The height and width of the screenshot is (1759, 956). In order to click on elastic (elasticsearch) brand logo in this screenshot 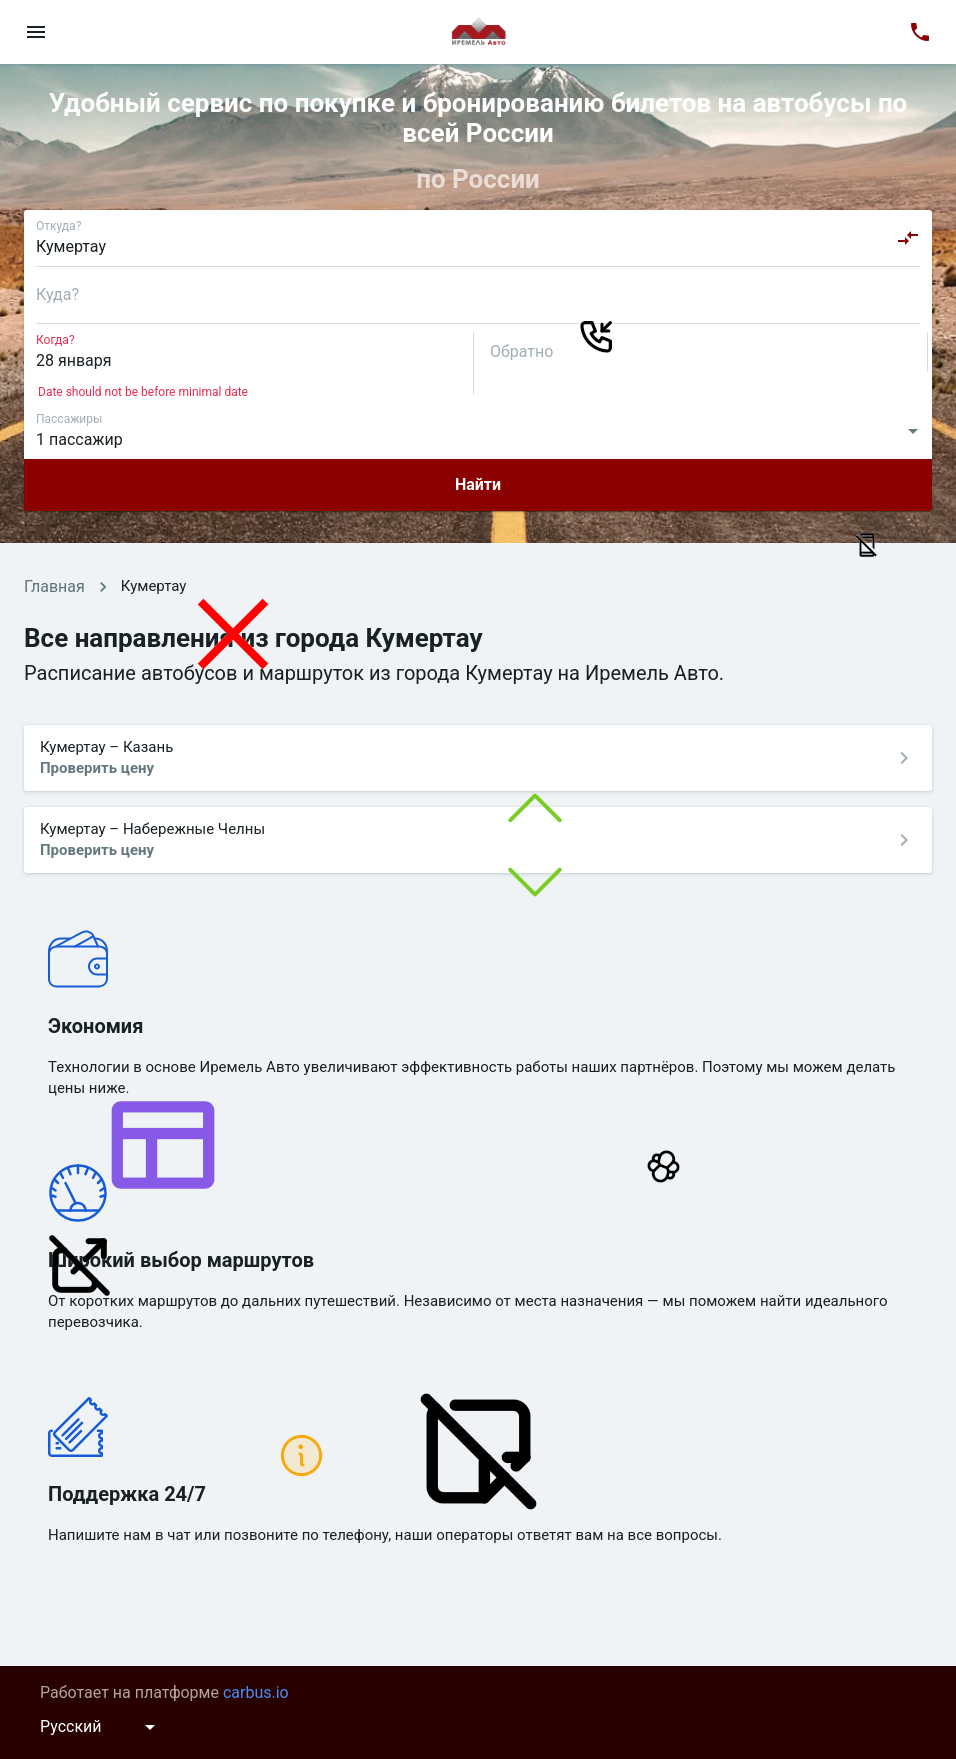, I will do `click(663, 1166)`.